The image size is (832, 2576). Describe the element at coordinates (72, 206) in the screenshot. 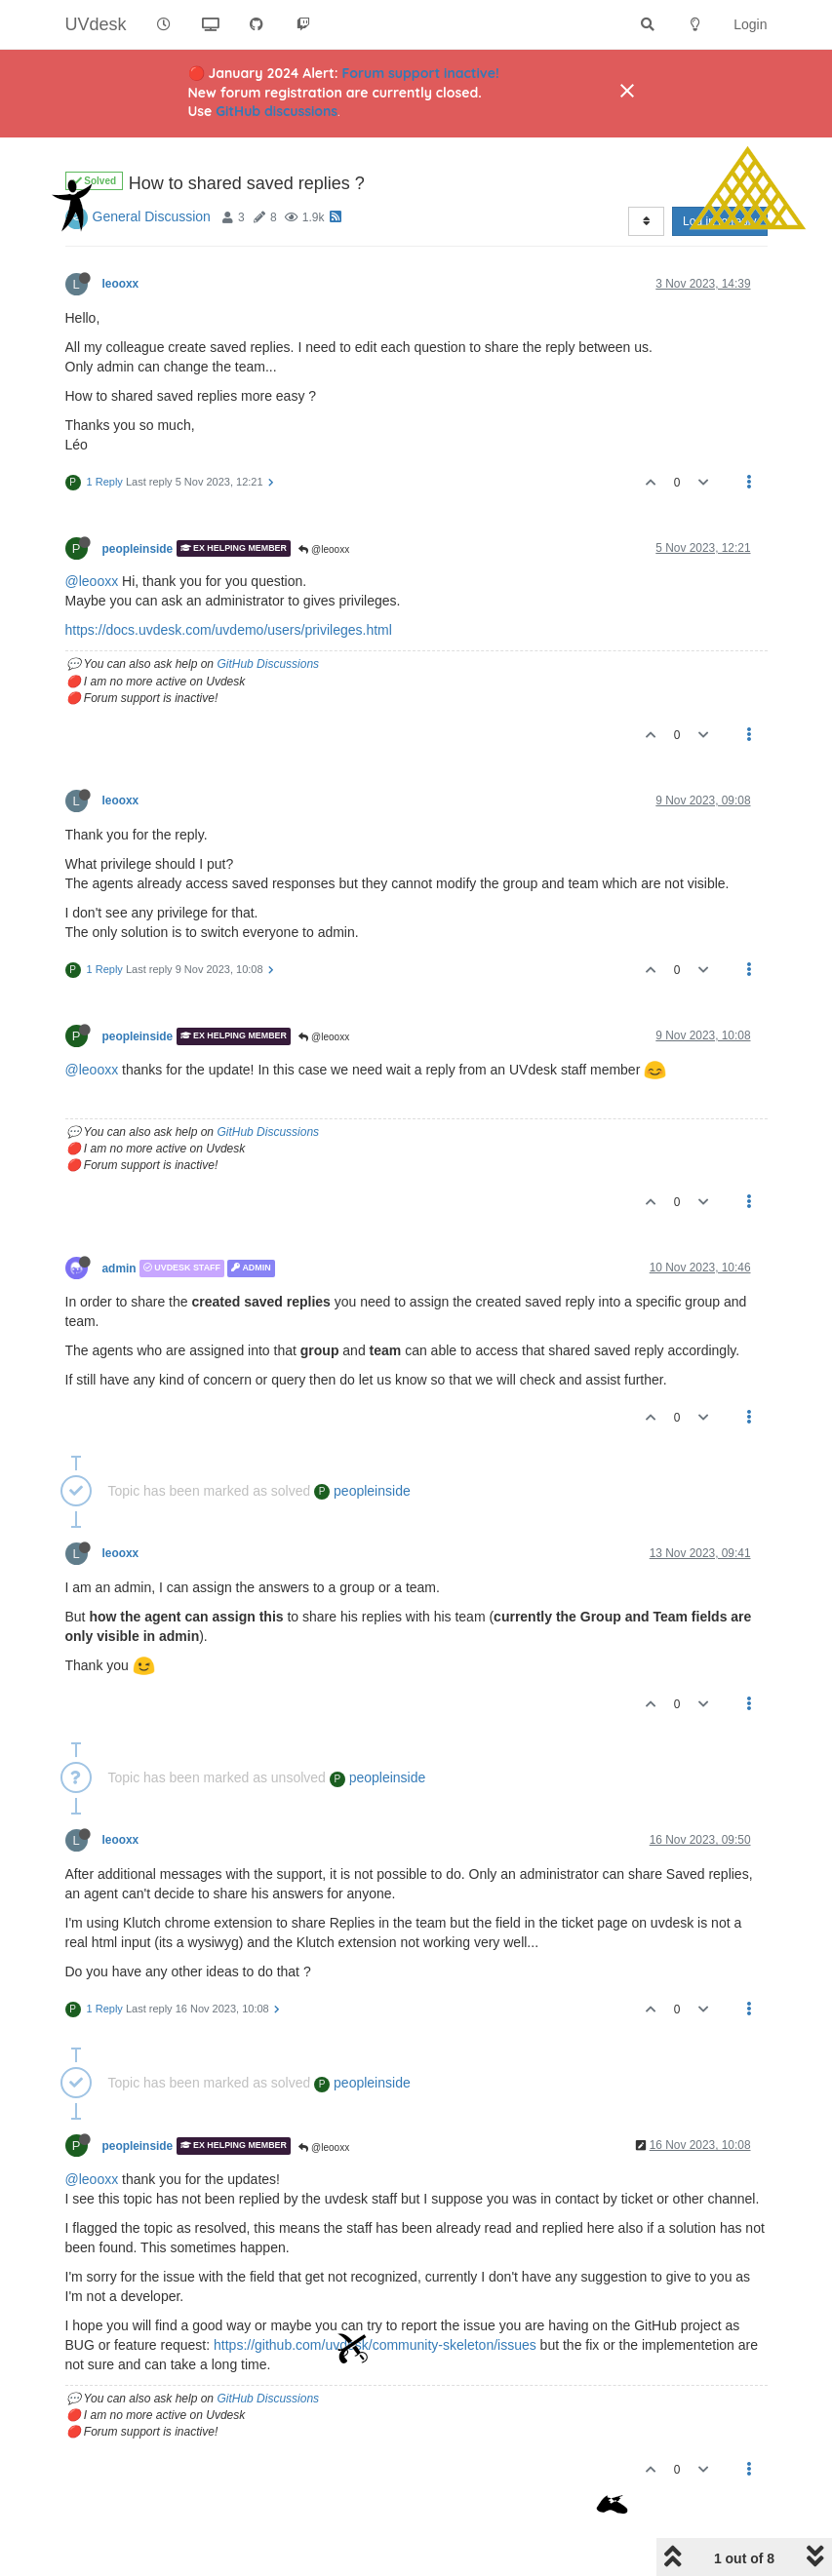

I see `indicates body awareness or wellness features` at that location.